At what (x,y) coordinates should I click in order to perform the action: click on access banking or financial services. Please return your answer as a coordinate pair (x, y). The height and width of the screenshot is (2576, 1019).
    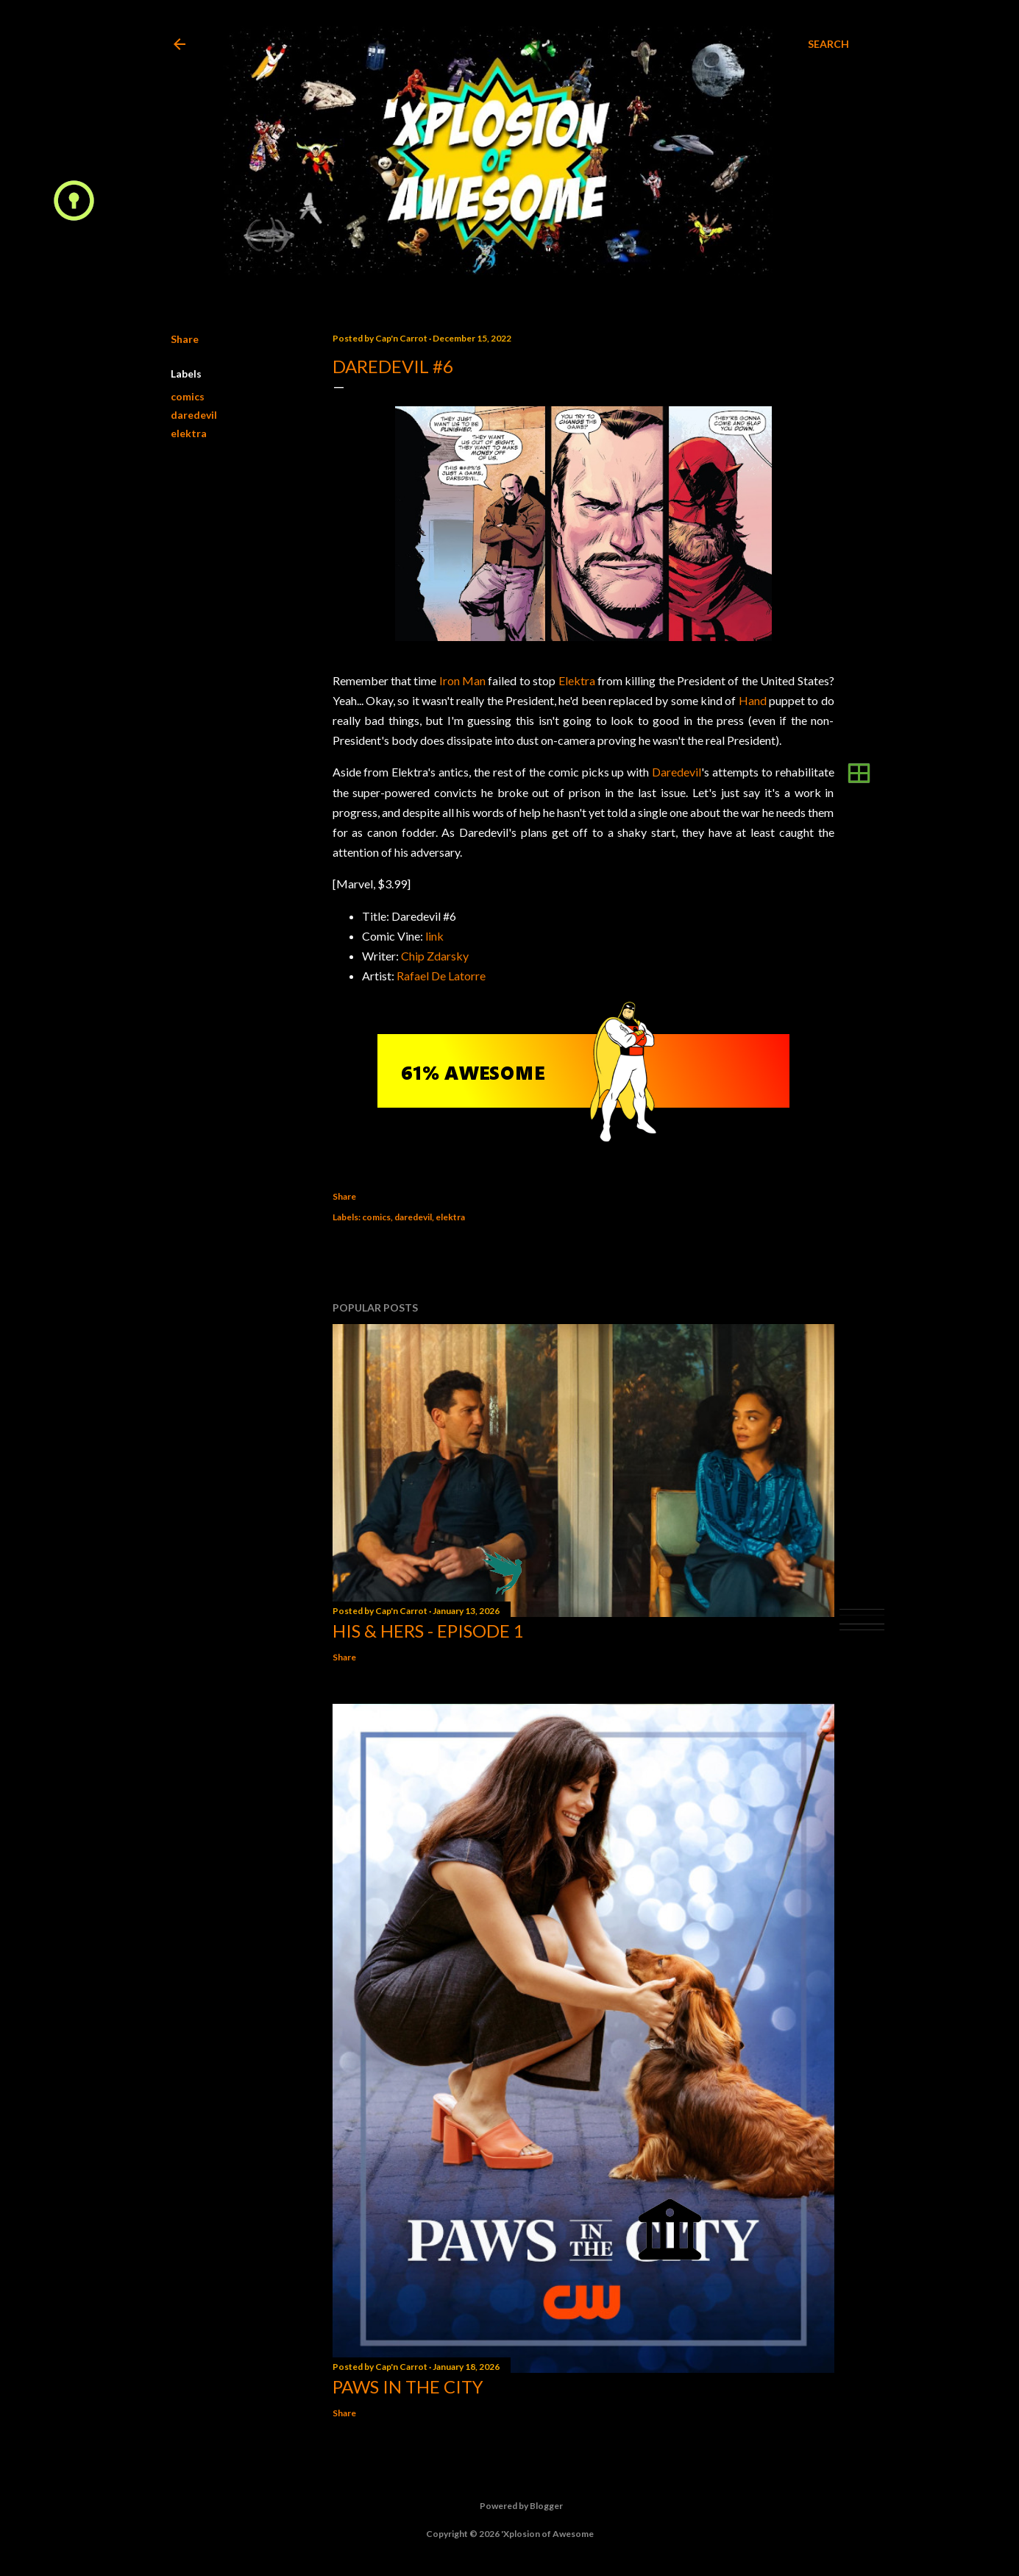
    Looking at the image, I should click on (670, 2228).